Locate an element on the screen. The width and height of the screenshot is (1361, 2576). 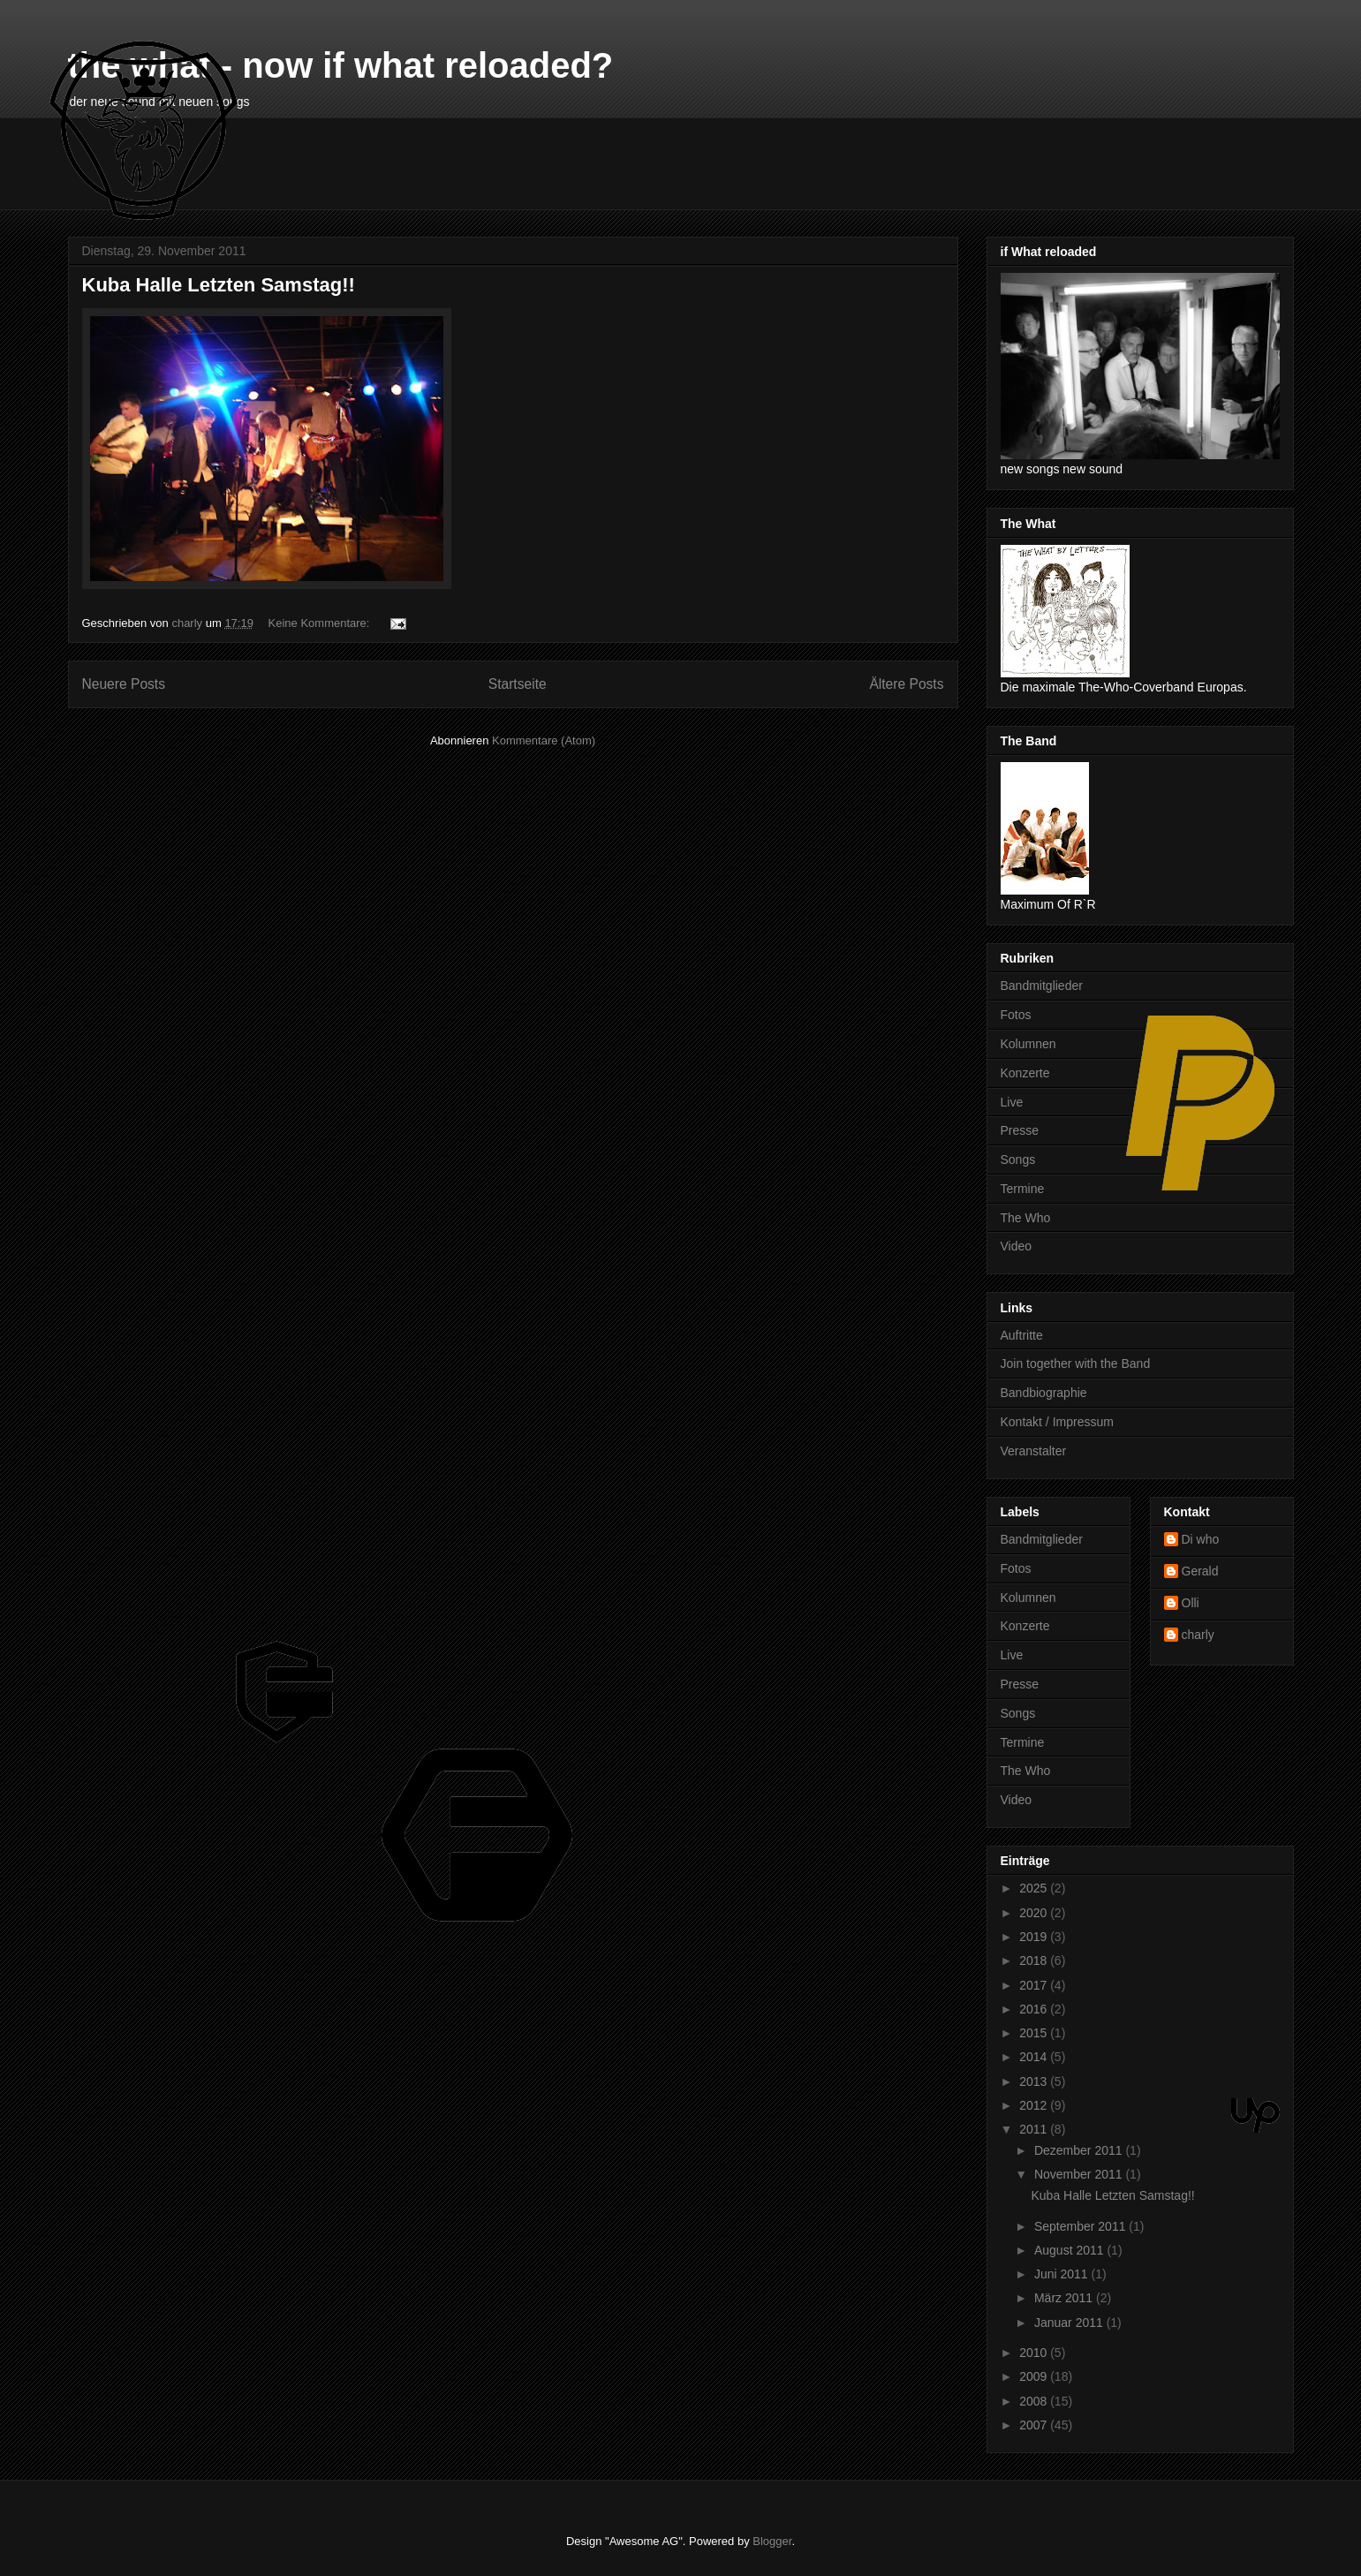
open floorp browser is located at coordinates (477, 1835).